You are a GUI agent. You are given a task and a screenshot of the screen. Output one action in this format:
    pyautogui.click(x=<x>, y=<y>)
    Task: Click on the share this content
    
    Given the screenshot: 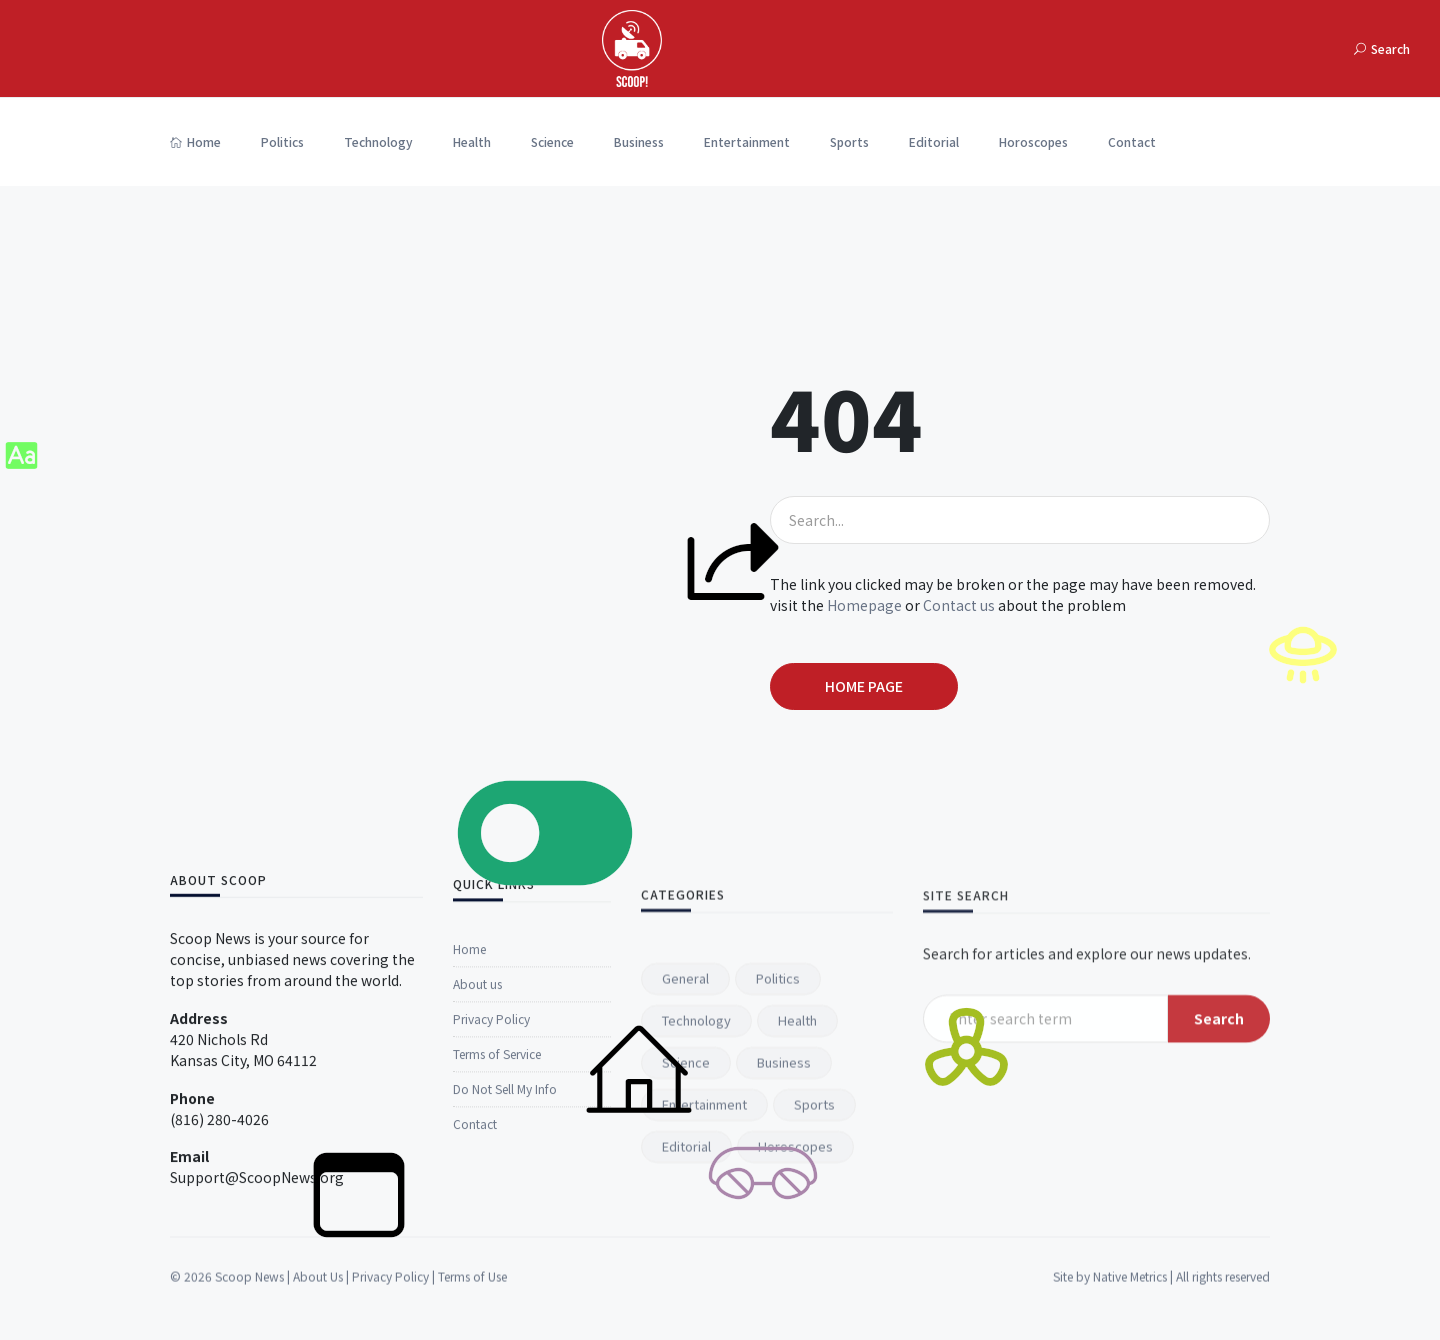 What is the action you would take?
    pyautogui.click(x=733, y=558)
    